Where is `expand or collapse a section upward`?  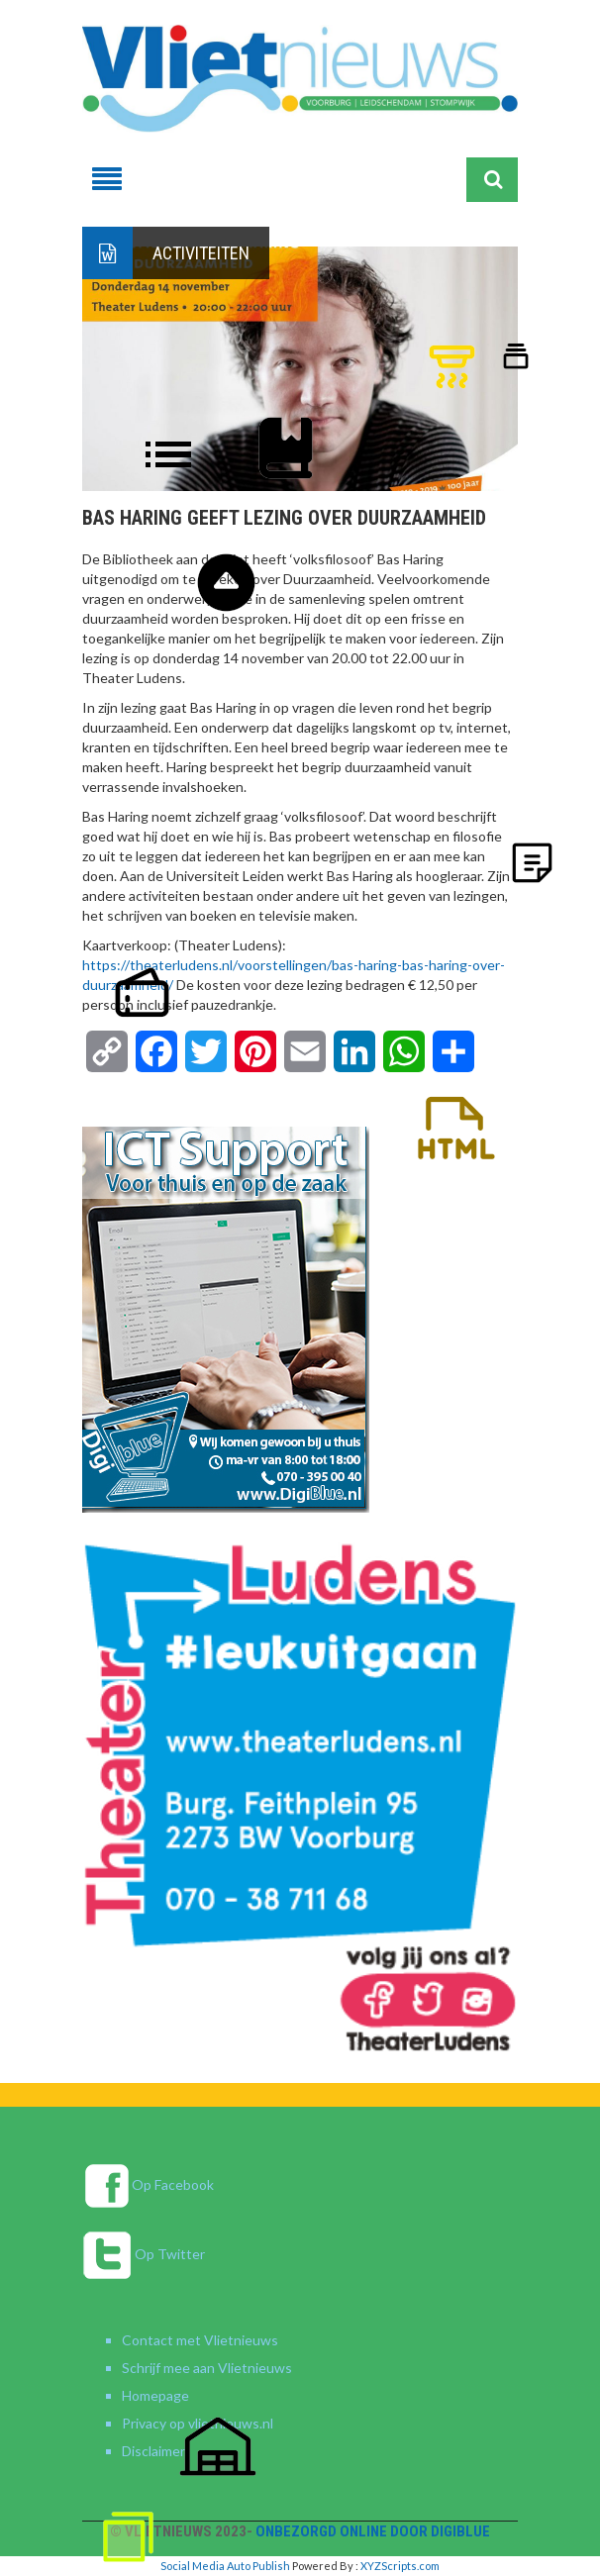
expand or collapse a section upward is located at coordinates (226, 582).